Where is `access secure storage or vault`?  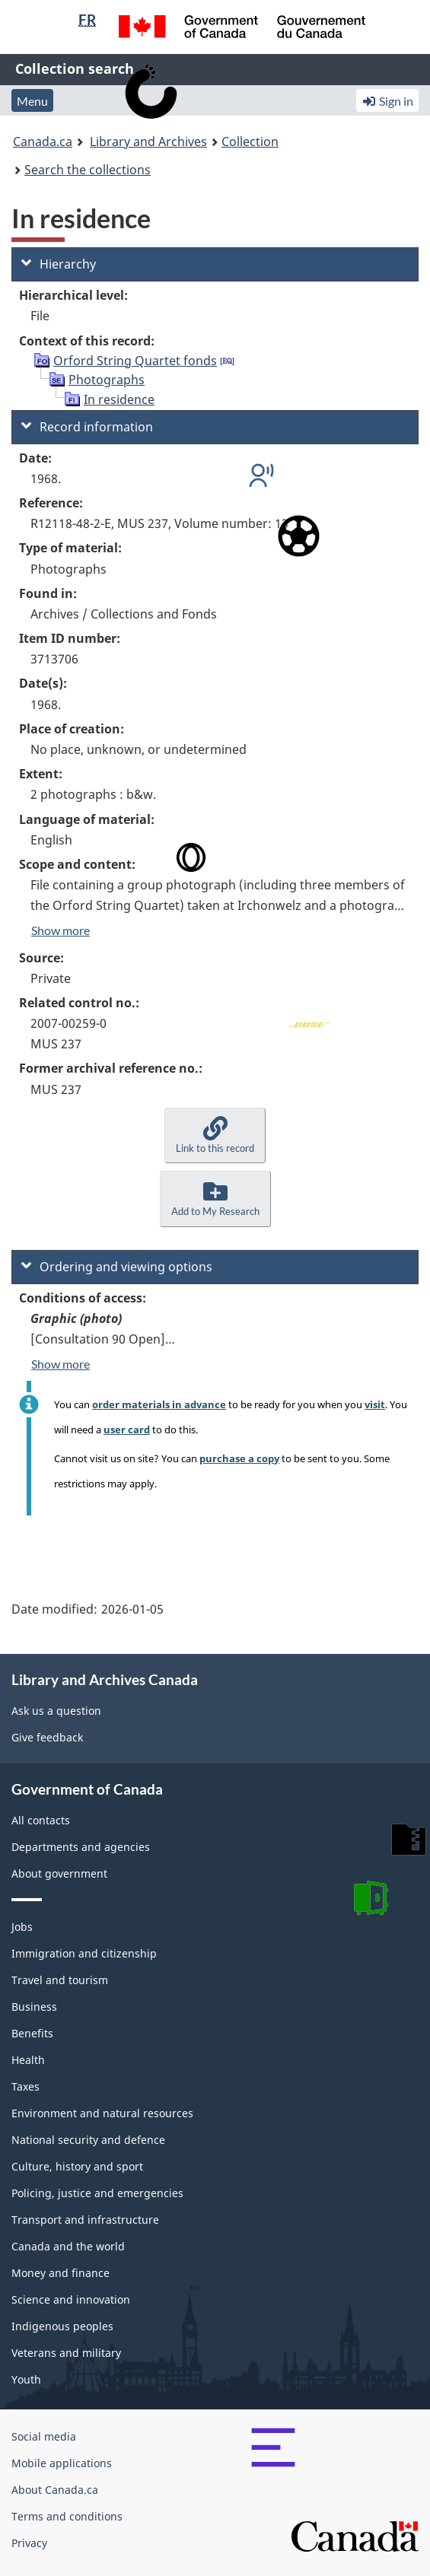 access secure storage or vault is located at coordinates (370, 1898).